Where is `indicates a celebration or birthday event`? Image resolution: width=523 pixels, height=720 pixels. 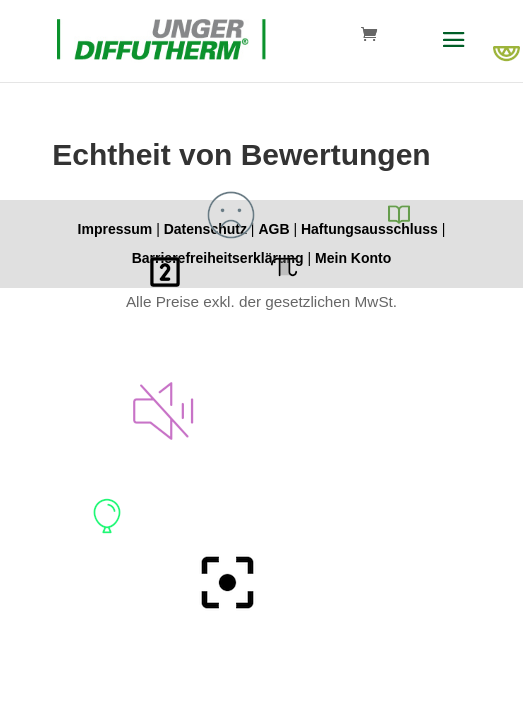
indicates a celebration or birthday event is located at coordinates (107, 516).